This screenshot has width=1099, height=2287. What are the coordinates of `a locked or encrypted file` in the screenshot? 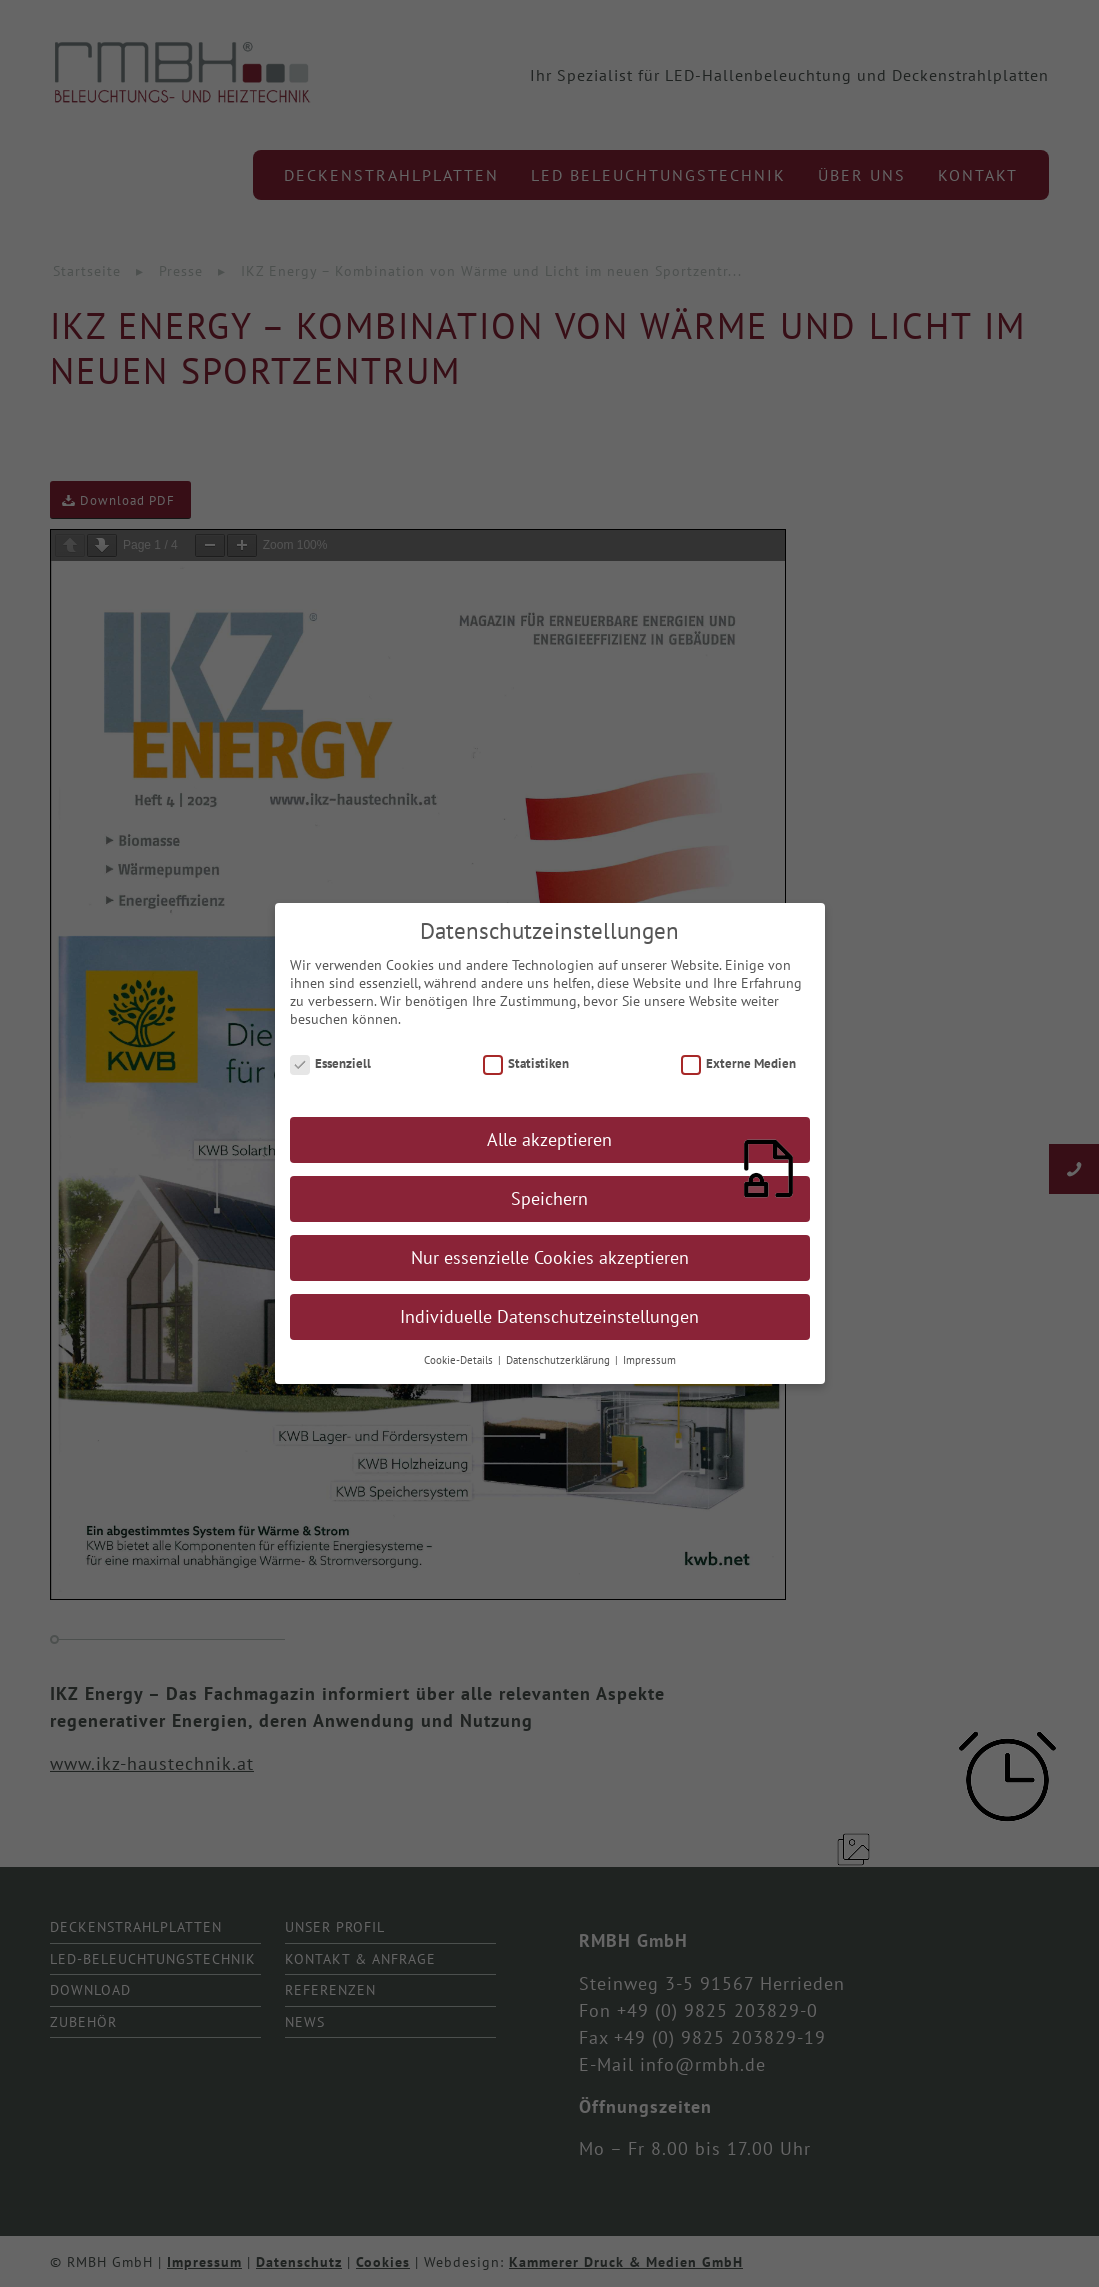 It's located at (768, 1168).